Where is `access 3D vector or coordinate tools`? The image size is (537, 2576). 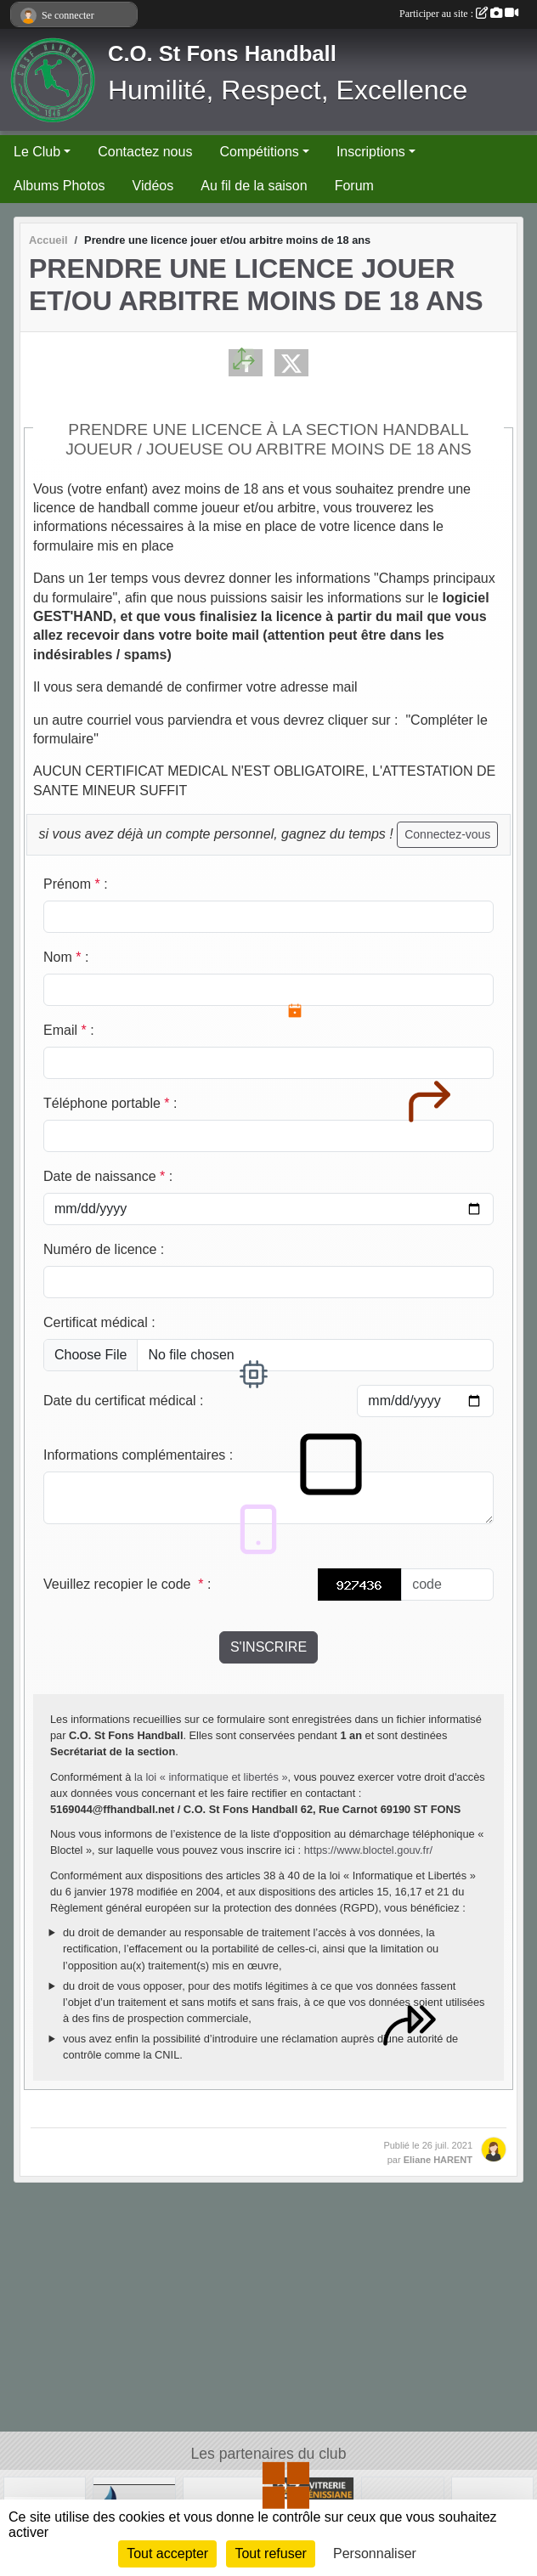
access 3D vector or coordinate tools is located at coordinates (242, 359).